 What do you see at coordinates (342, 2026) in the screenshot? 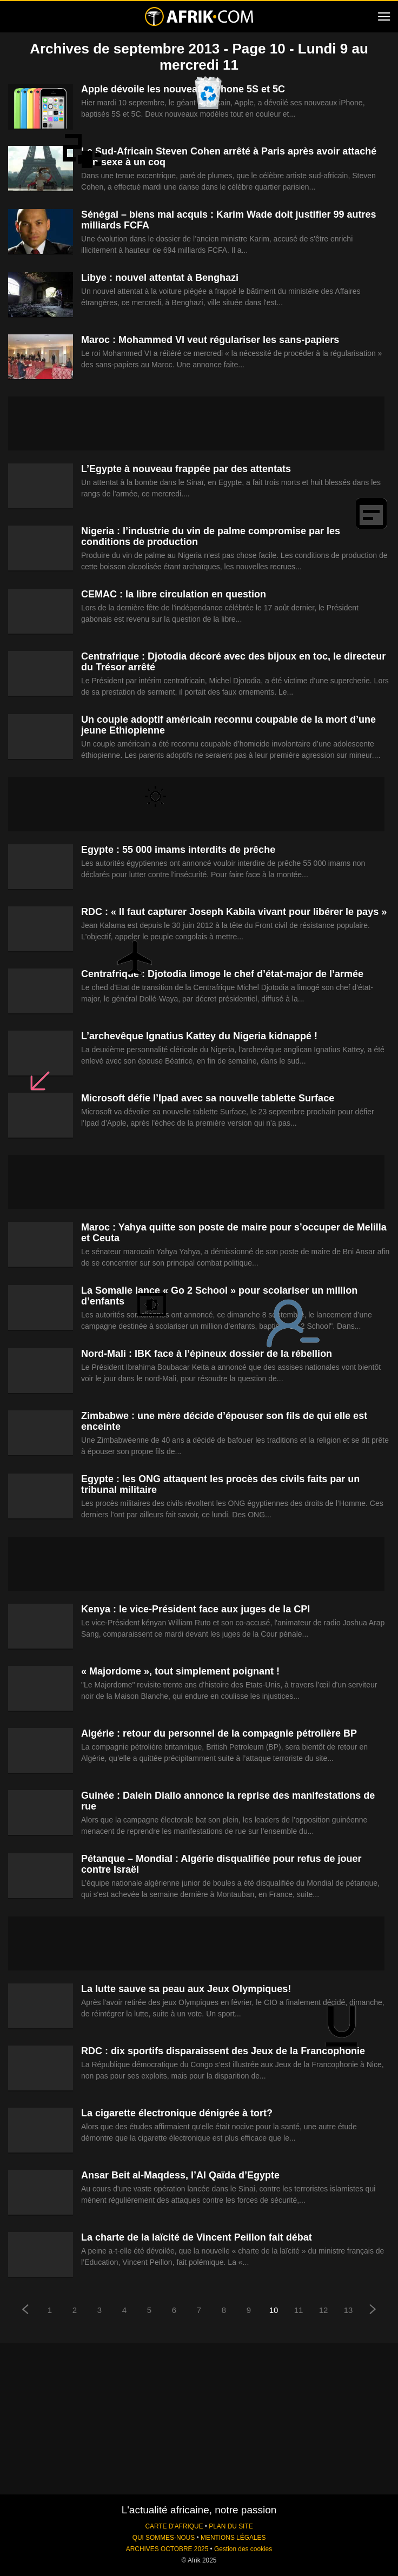
I see `apply underline formatting to selected text` at bounding box center [342, 2026].